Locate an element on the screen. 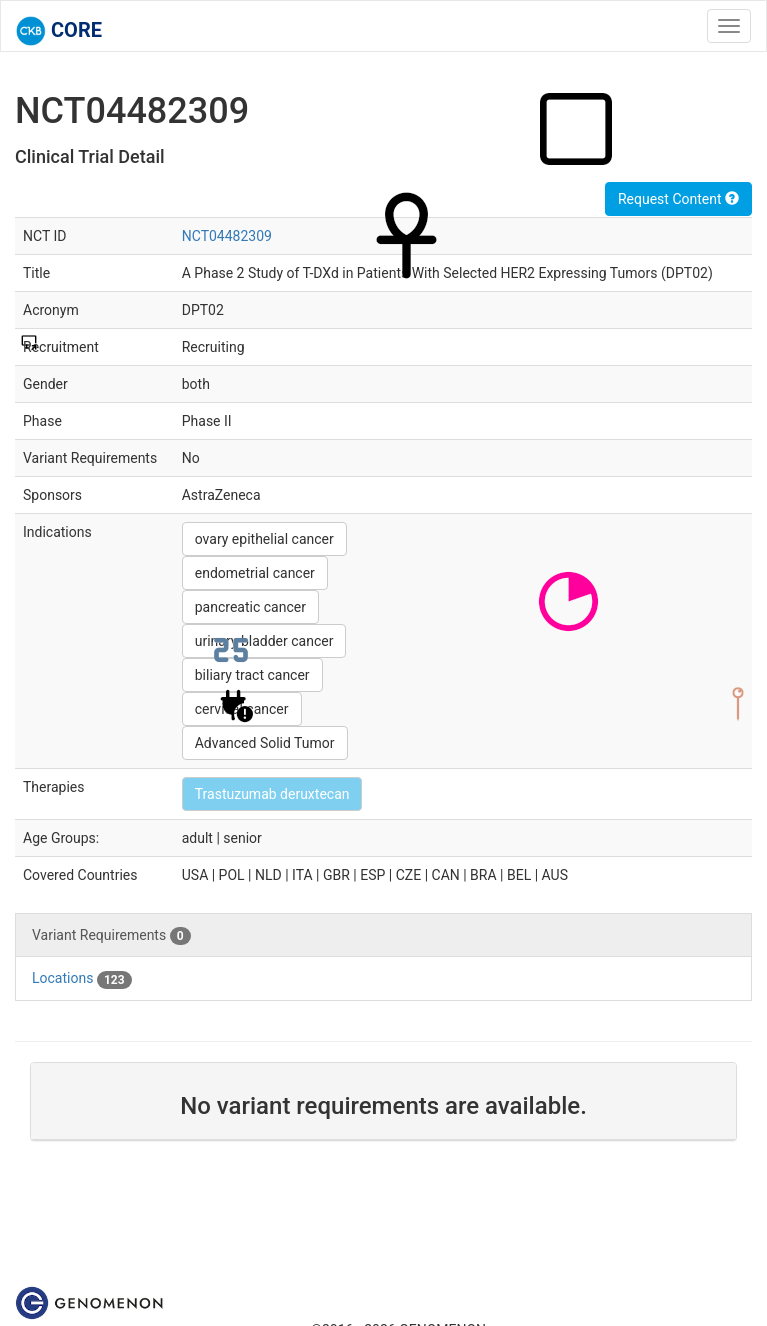 Image resolution: width=767 pixels, height=1326 pixels. pin a location on the map is located at coordinates (738, 704).